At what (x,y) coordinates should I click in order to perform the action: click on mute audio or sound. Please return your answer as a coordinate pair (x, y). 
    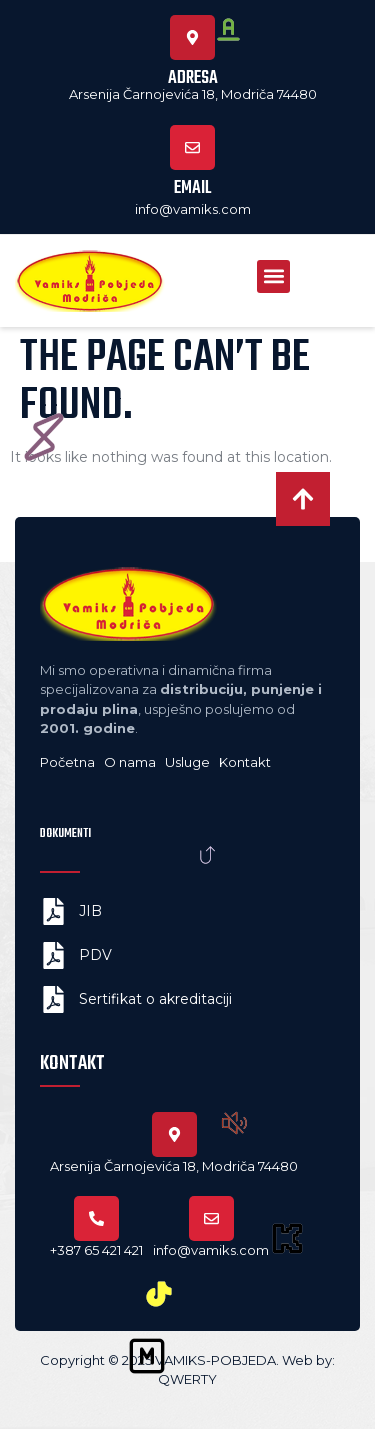
    Looking at the image, I should click on (234, 1123).